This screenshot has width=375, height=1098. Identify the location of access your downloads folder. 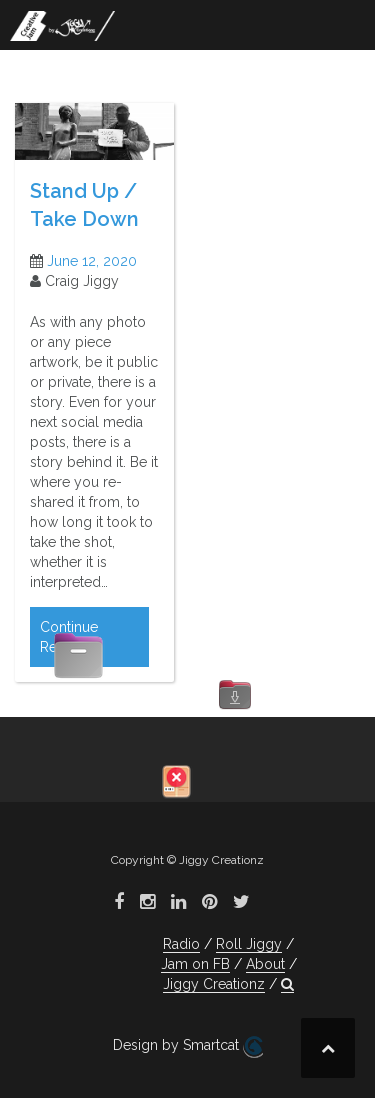
(235, 694).